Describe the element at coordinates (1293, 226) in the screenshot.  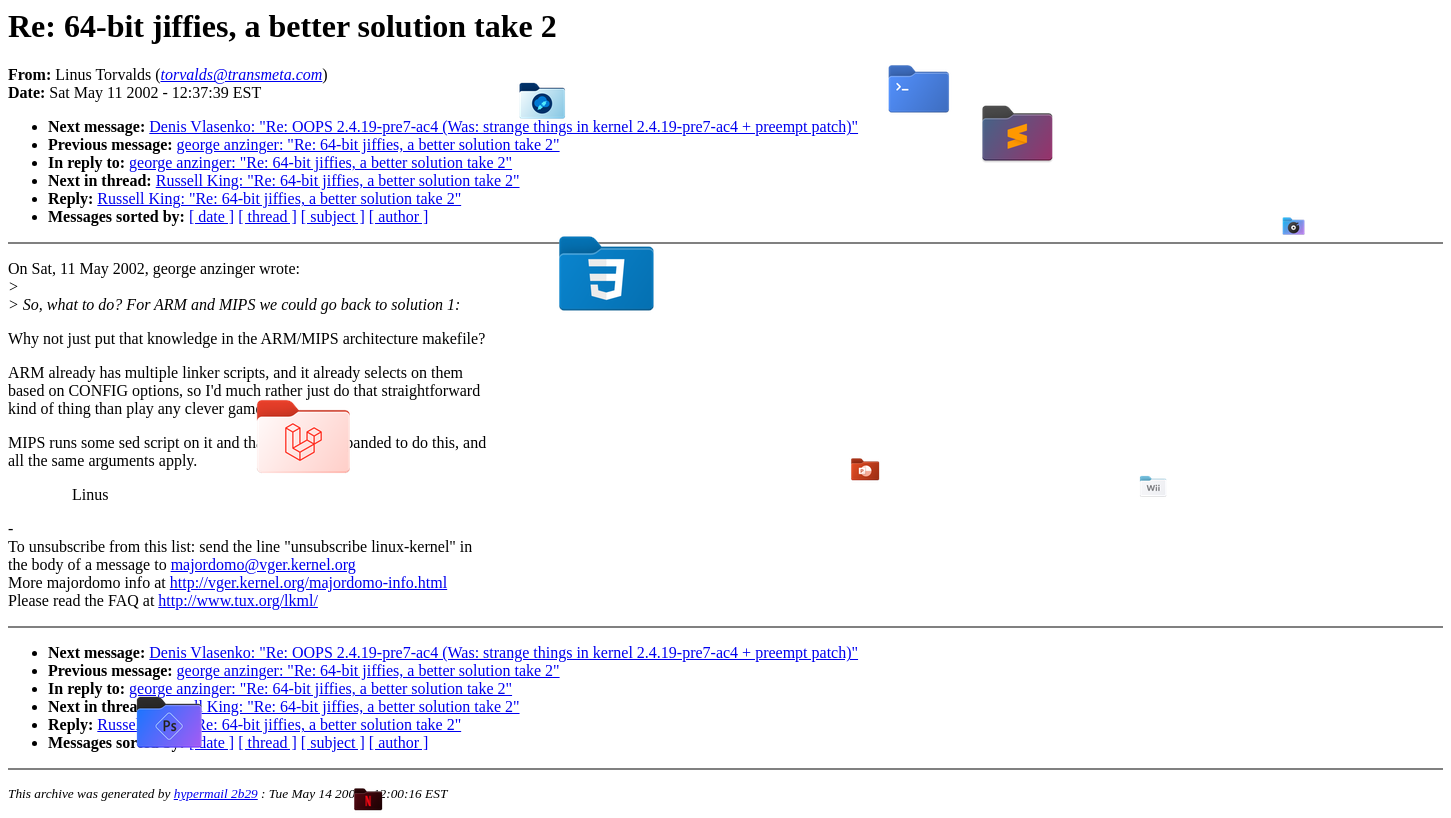
I see `open your music files folder` at that location.